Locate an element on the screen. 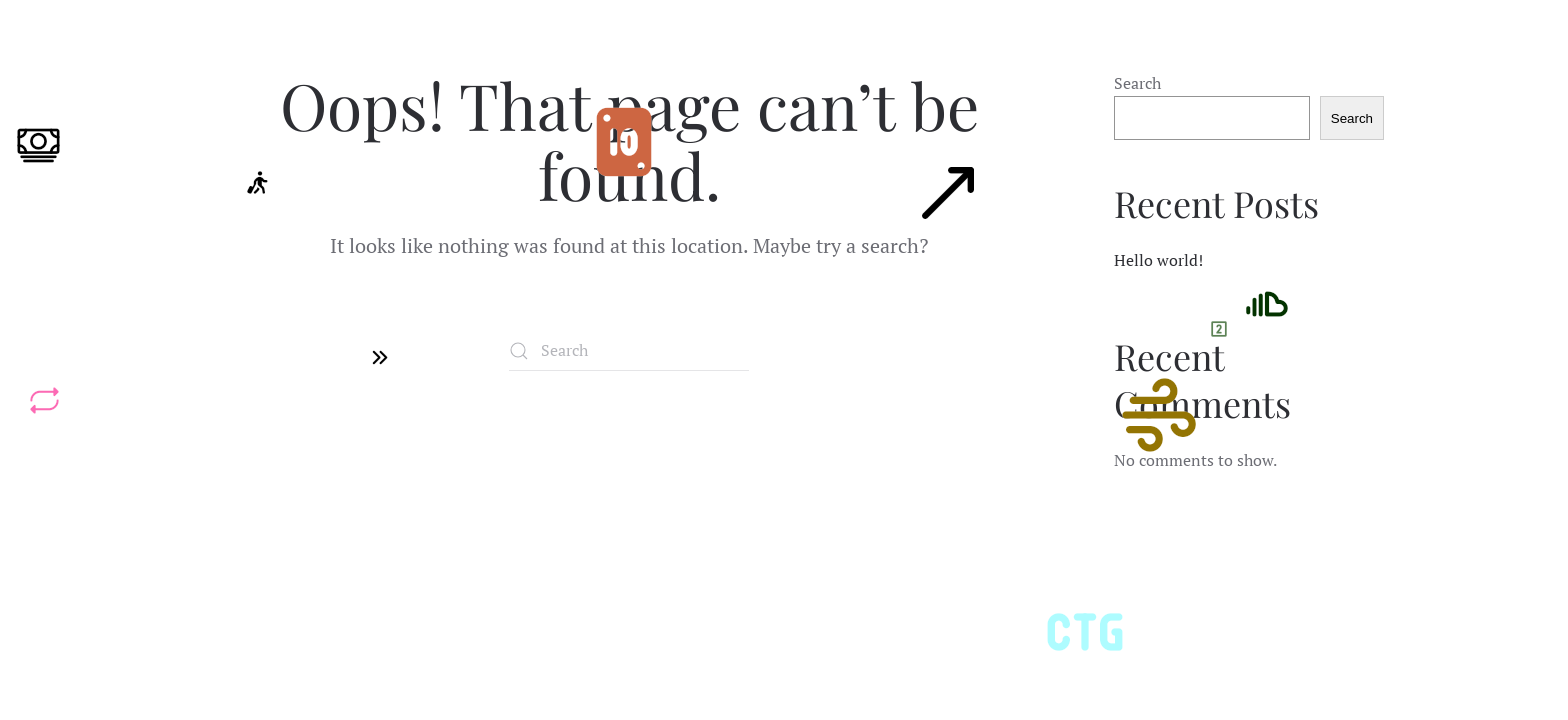  cotangent function in a math or calculator app is located at coordinates (1085, 632).